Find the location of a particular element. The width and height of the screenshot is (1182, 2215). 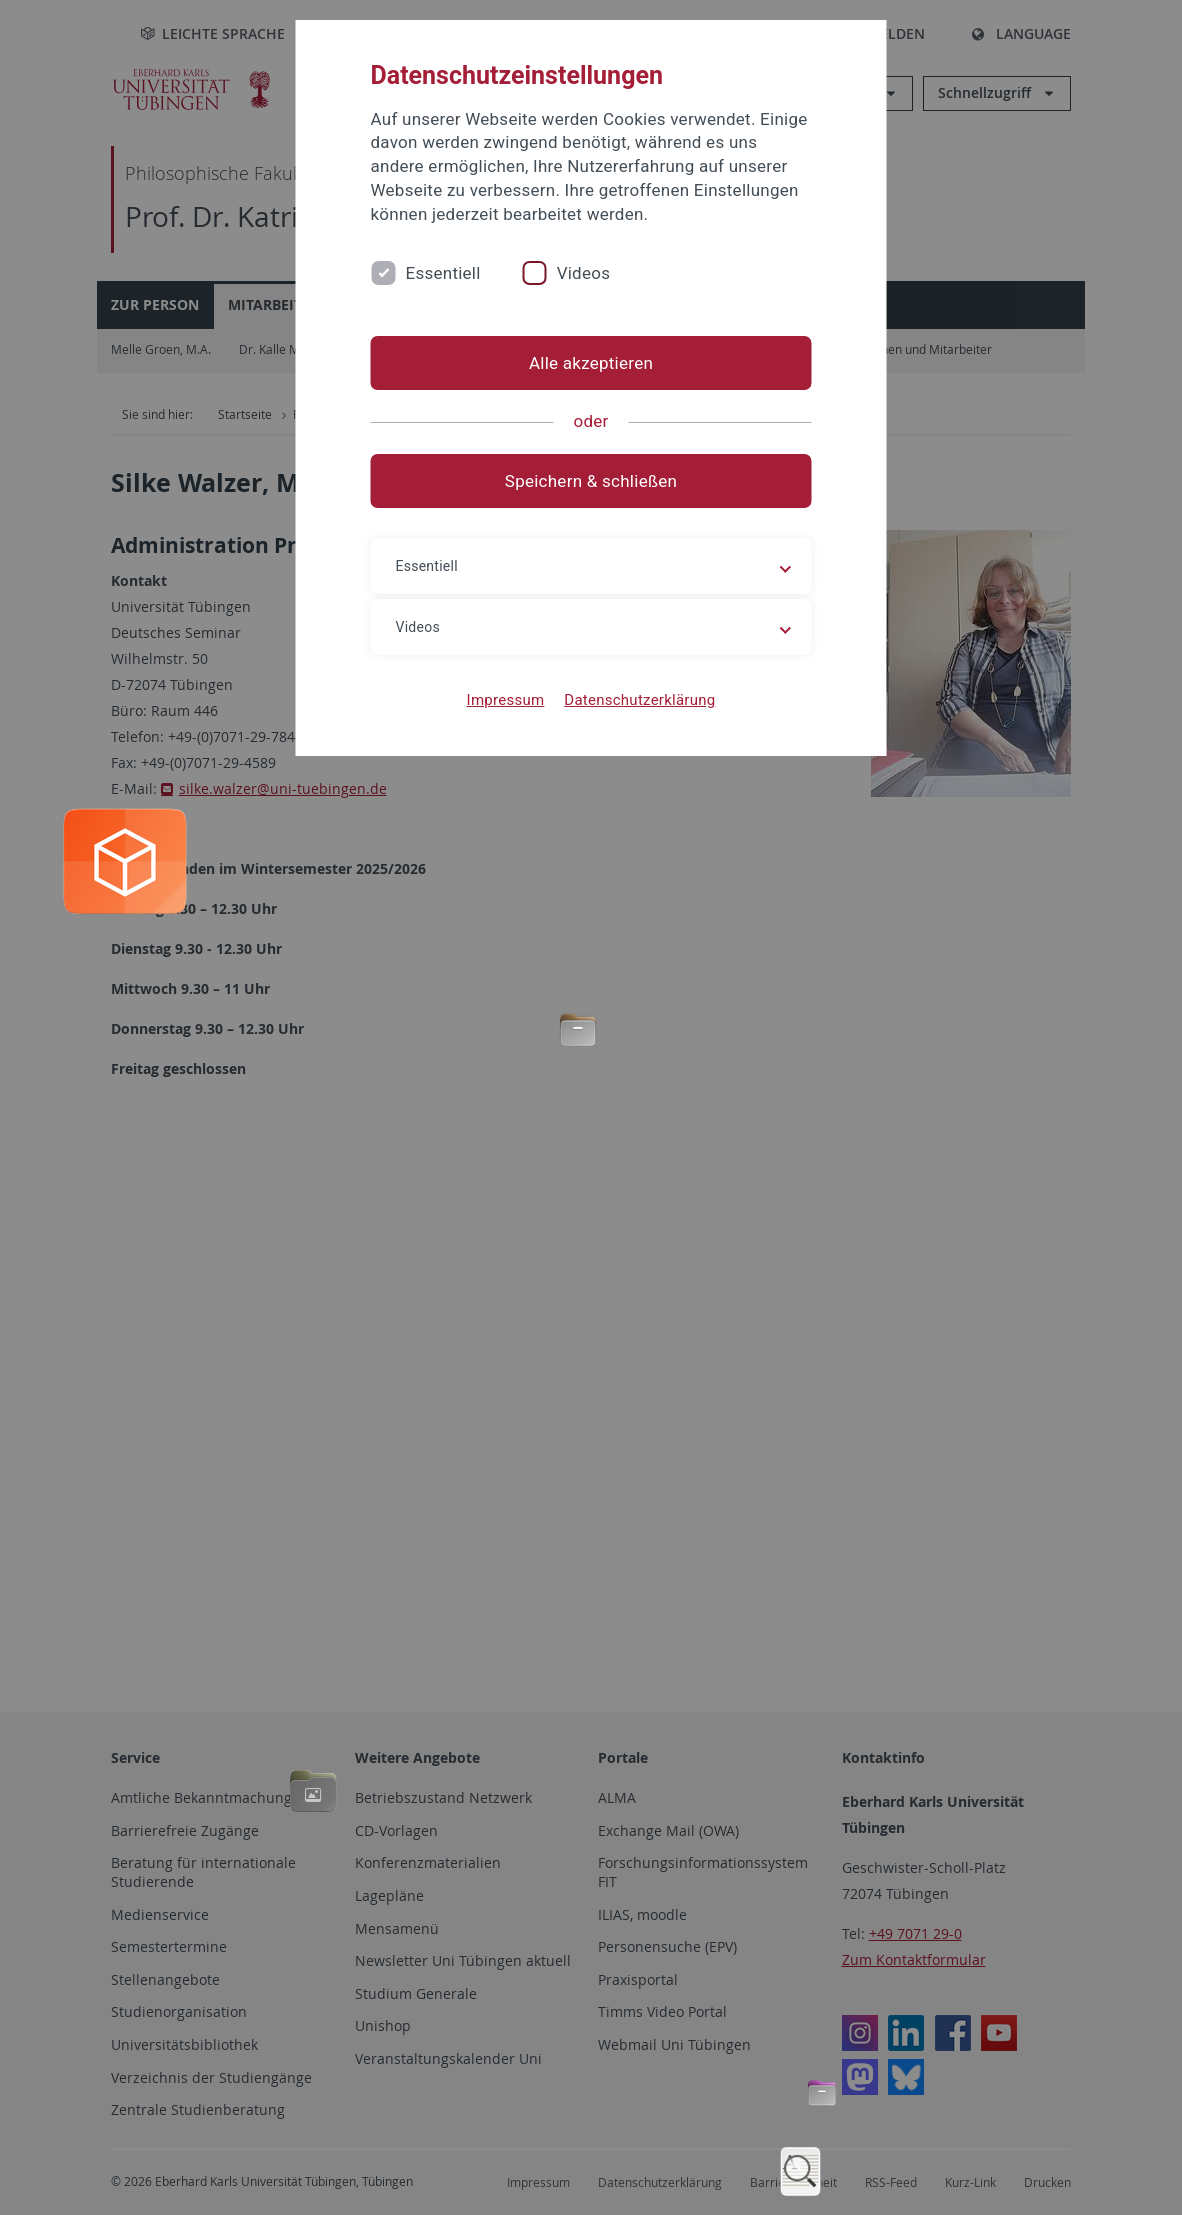

open the file manager application is located at coordinates (822, 2093).